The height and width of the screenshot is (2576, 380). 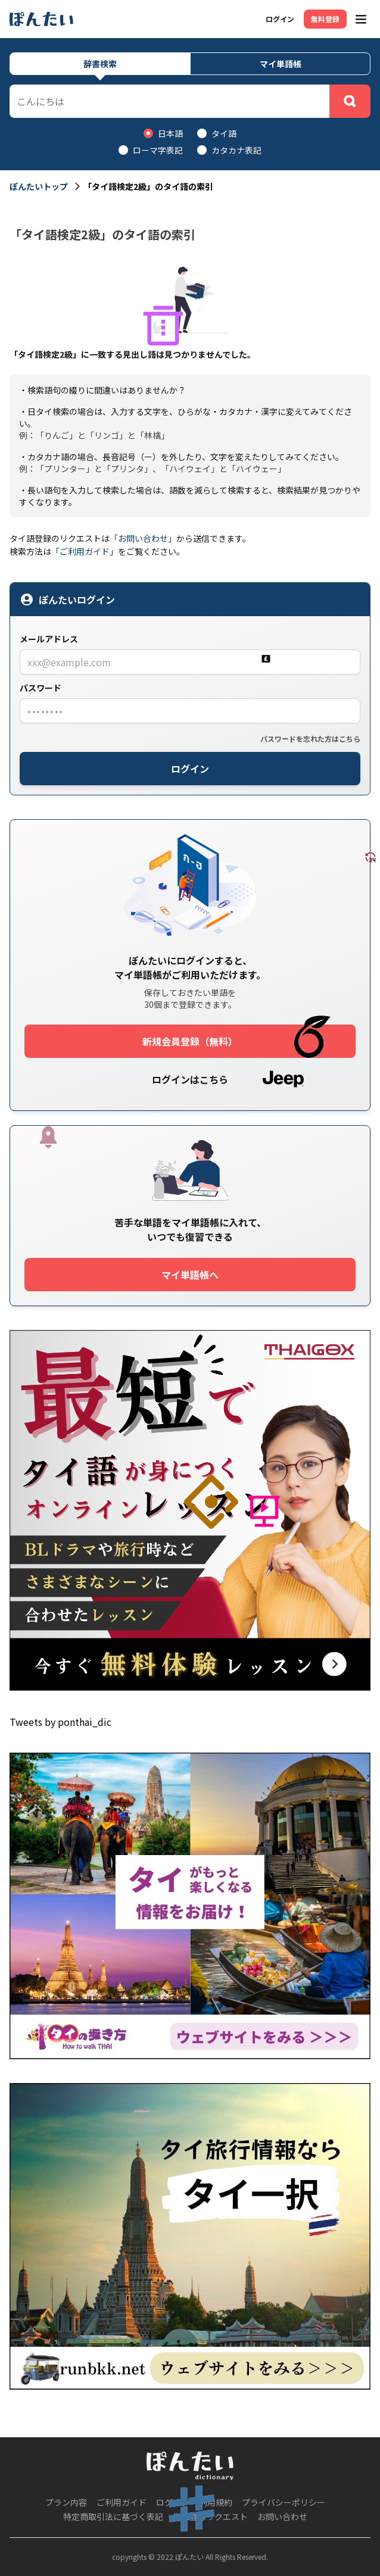 What do you see at coordinates (264, 1511) in the screenshot?
I see `start a presentation slideshow` at bounding box center [264, 1511].